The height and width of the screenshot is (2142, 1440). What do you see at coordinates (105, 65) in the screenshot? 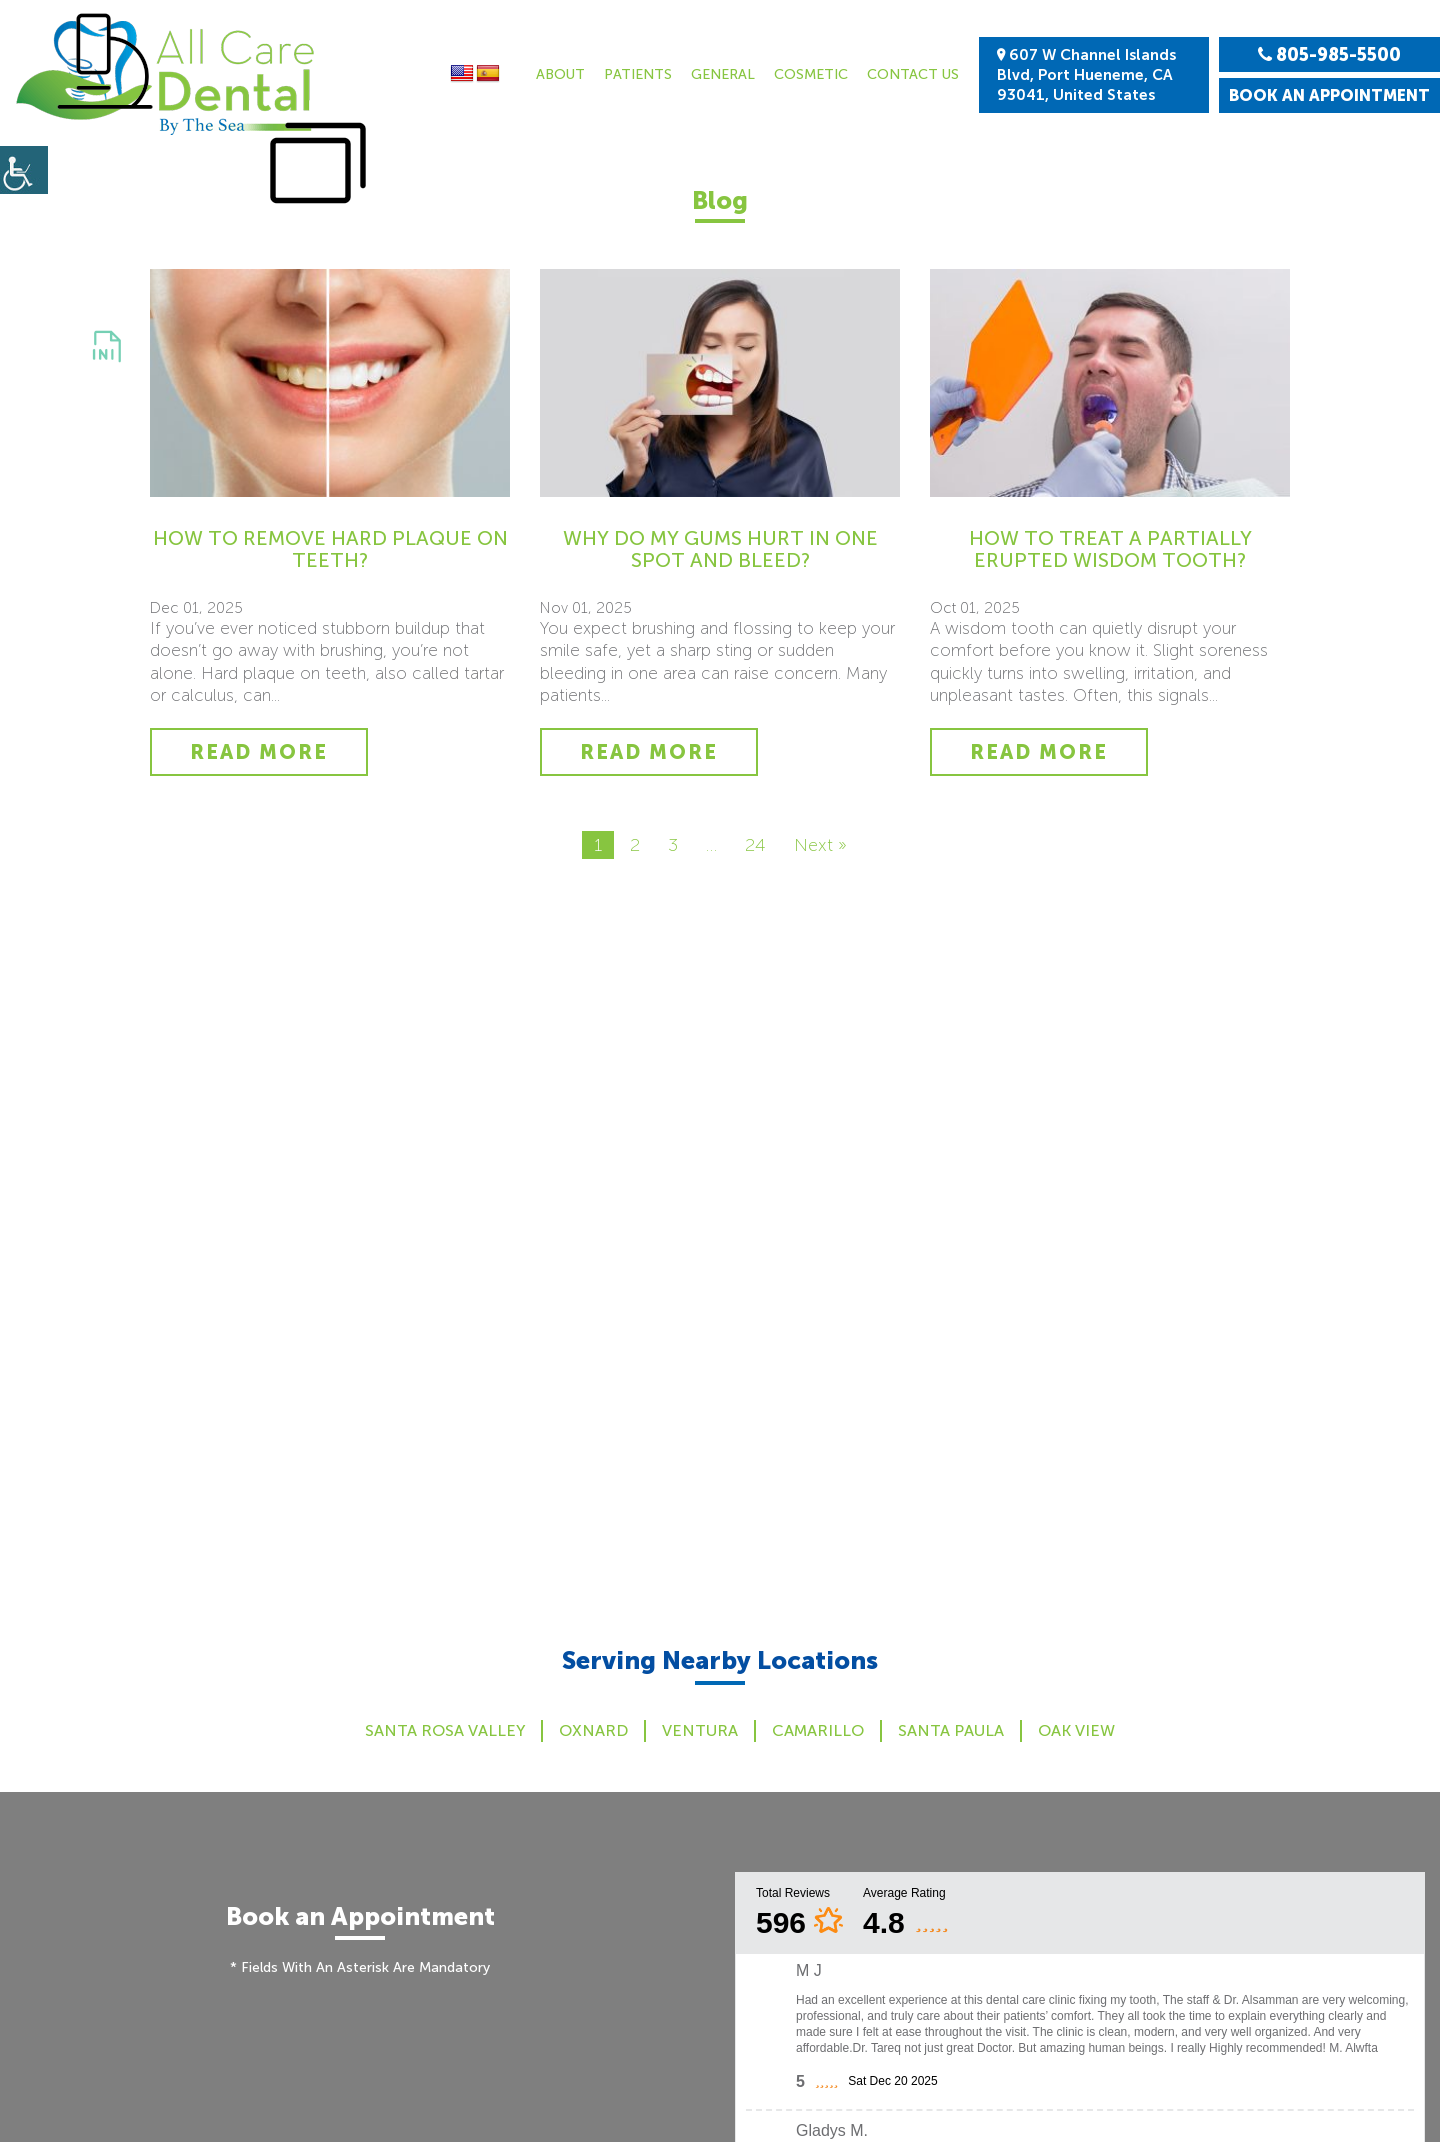
I see `access research or lab tools` at bounding box center [105, 65].